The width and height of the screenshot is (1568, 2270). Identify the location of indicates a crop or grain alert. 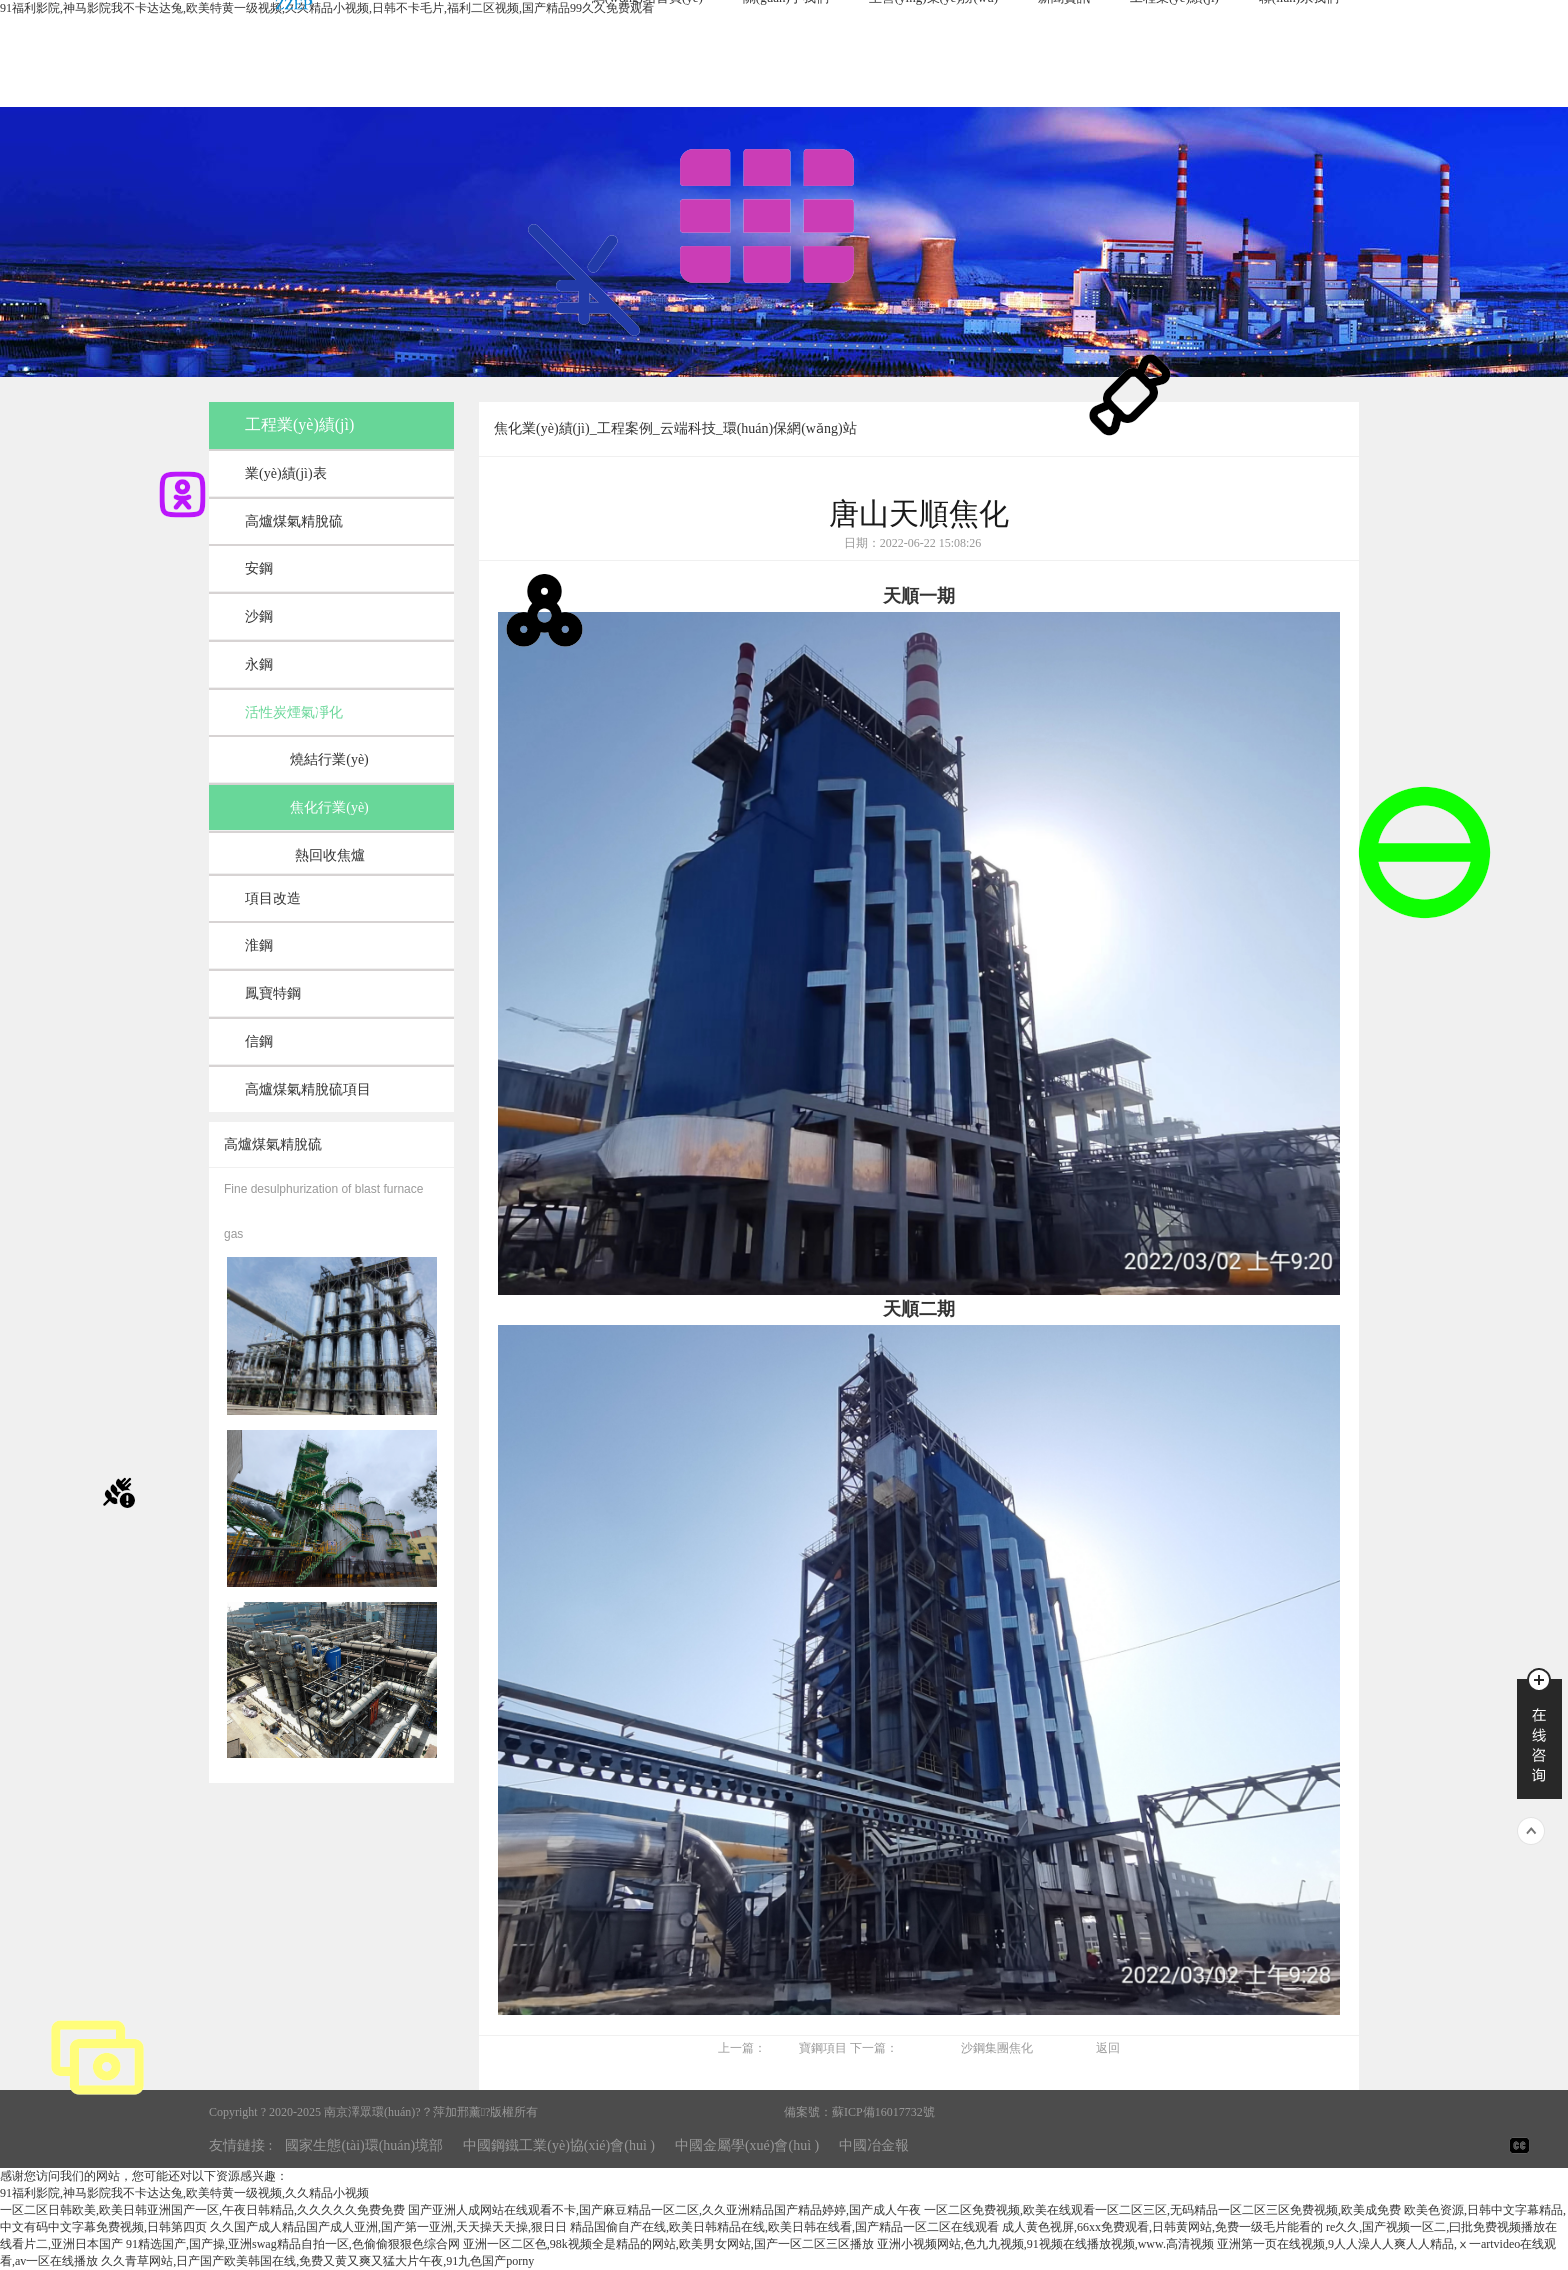
(118, 1491).